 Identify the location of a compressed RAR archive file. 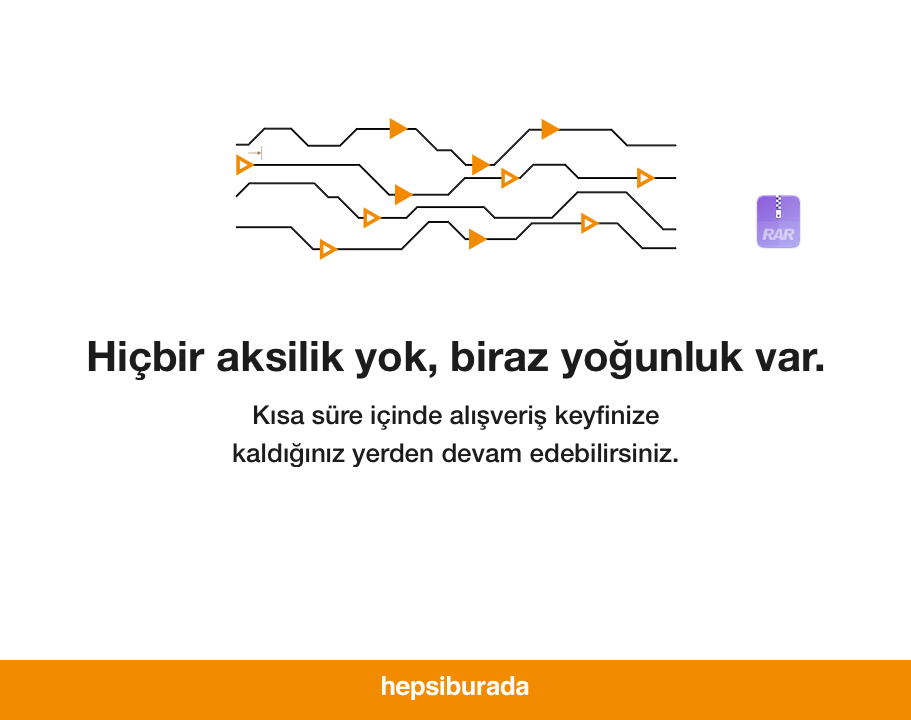
(778, 221).